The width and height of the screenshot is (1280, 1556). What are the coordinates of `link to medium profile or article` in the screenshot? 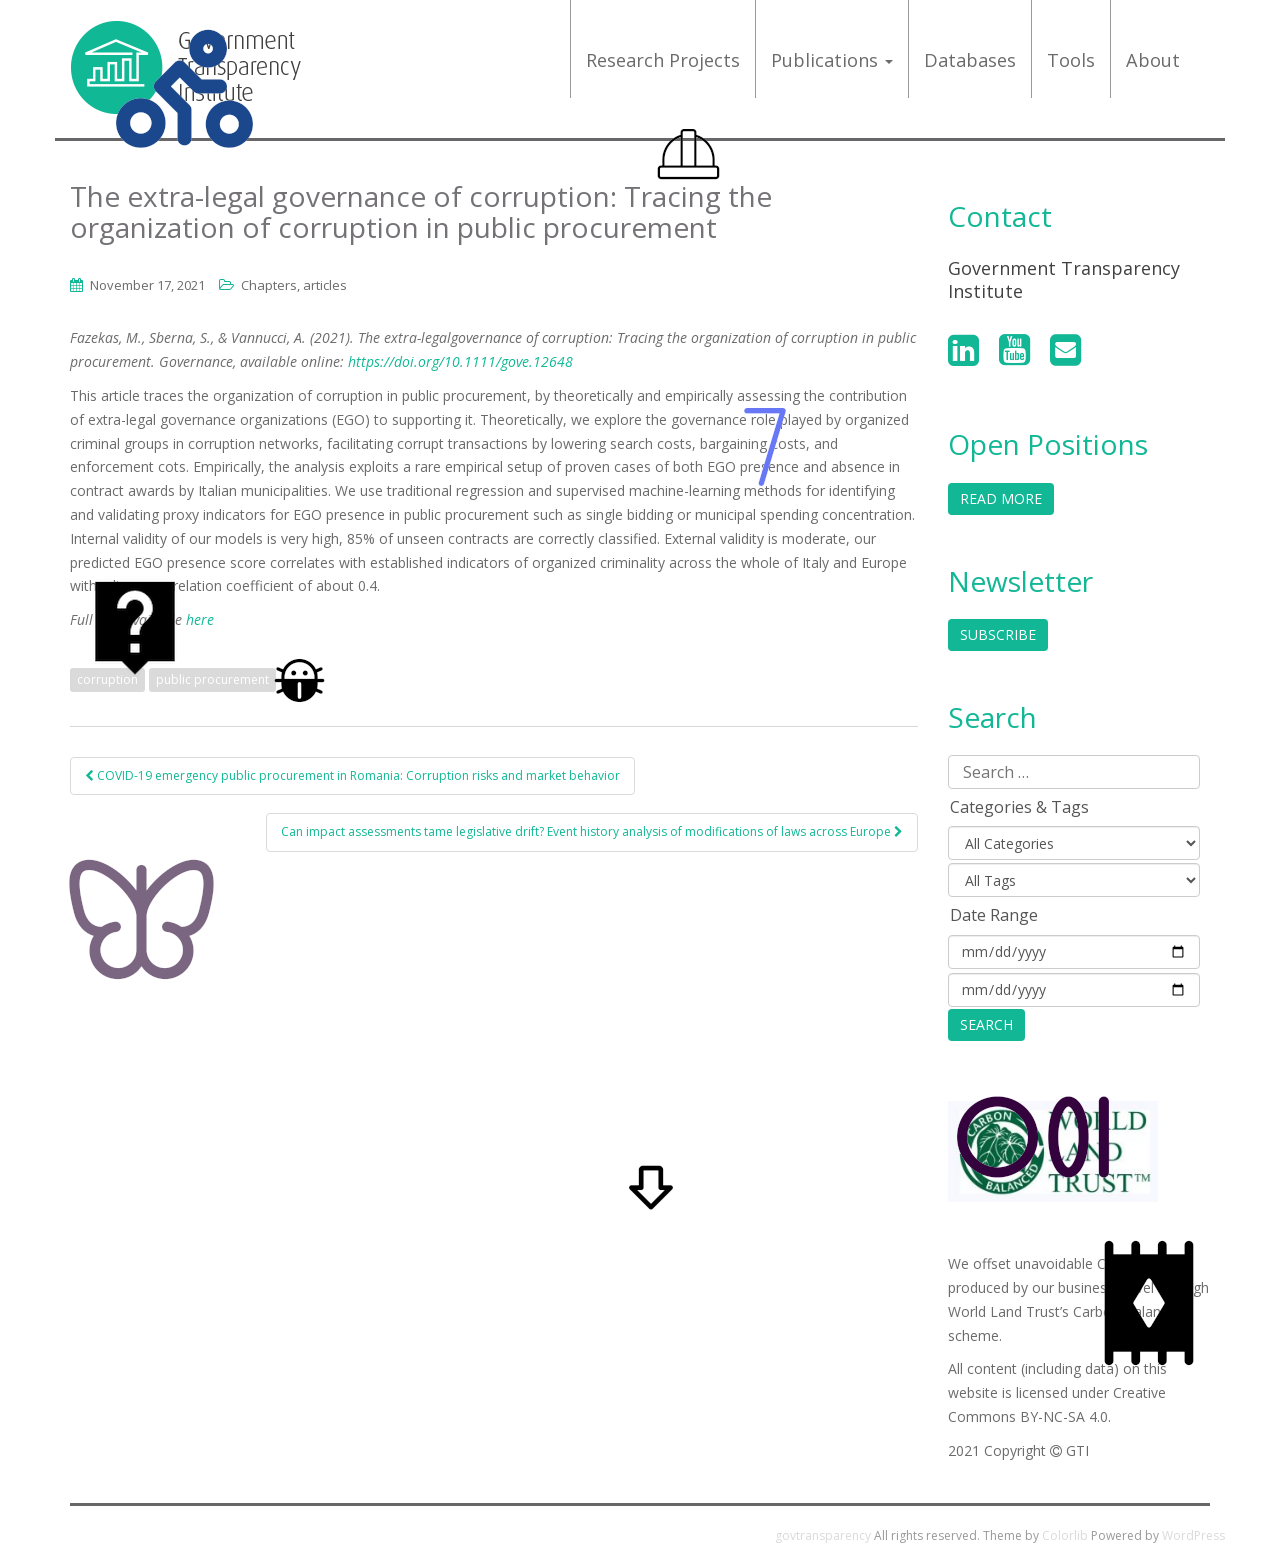 It's located at (1033, 1137).